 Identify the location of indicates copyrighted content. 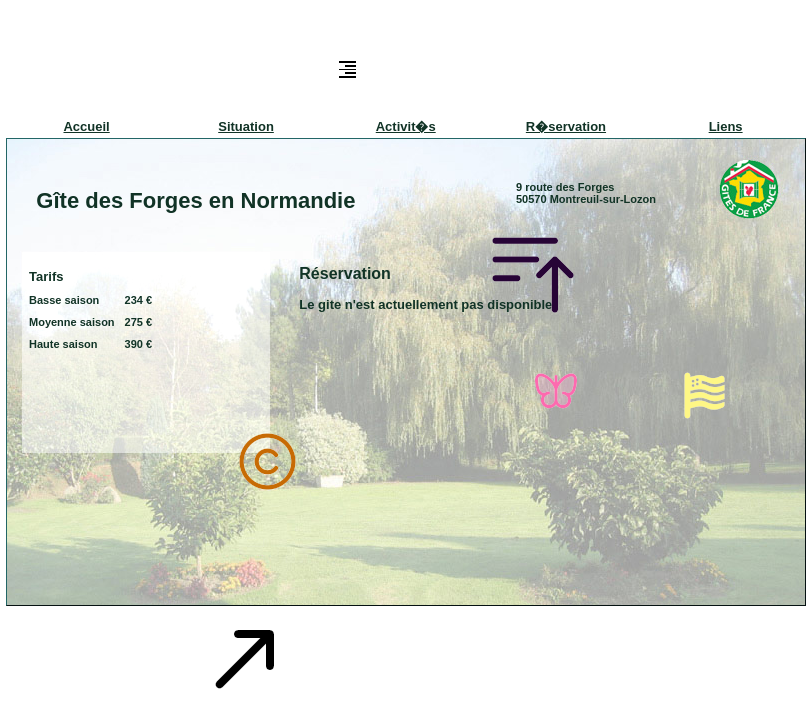
(267, 461).